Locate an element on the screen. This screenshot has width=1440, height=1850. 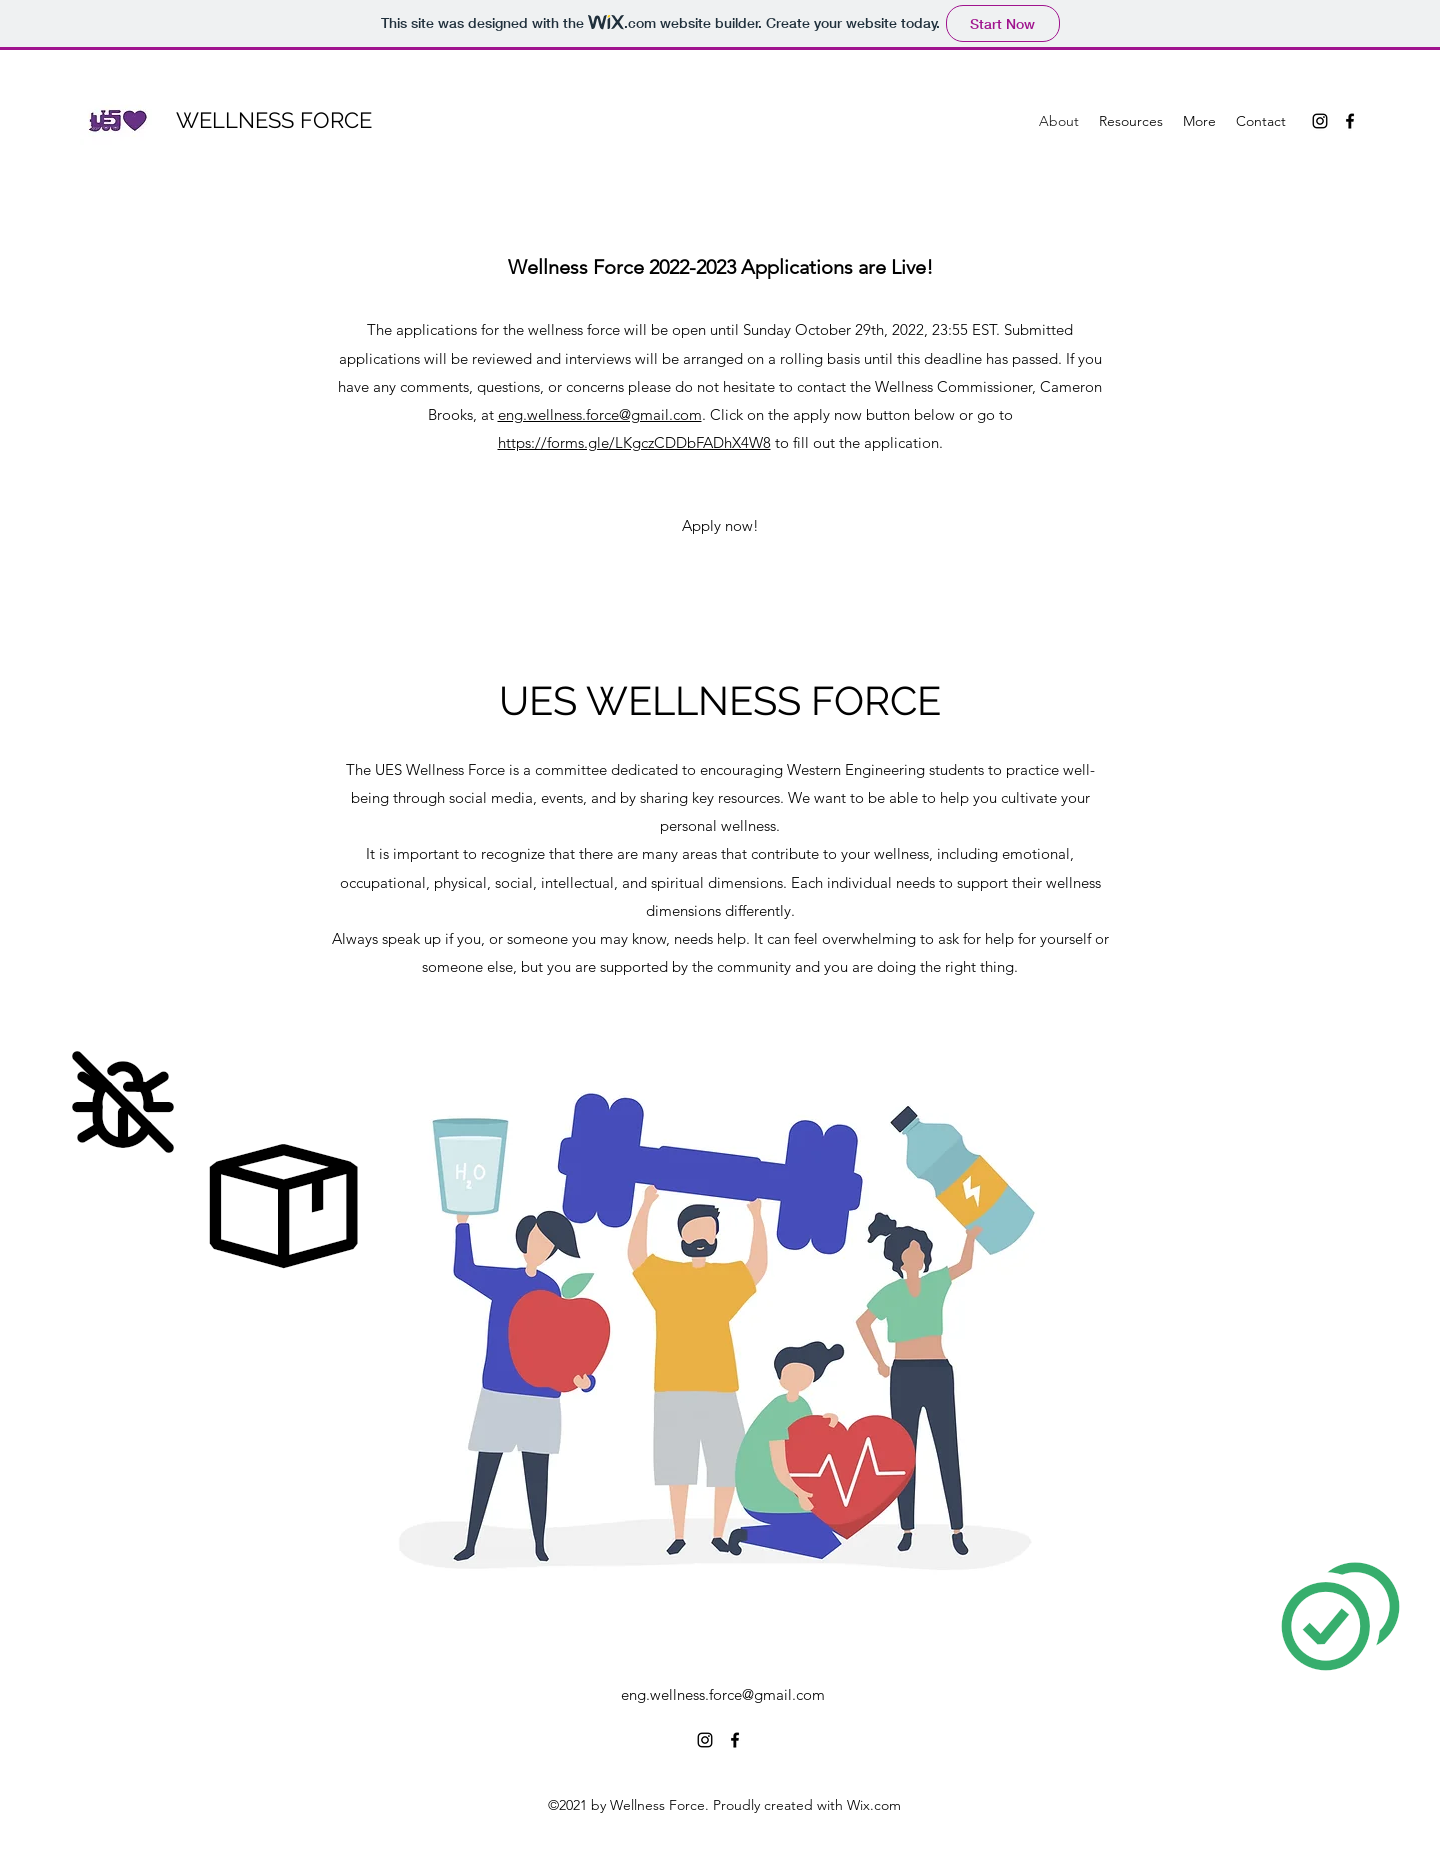
view package or module contents is located at coordinates (278, 1201).